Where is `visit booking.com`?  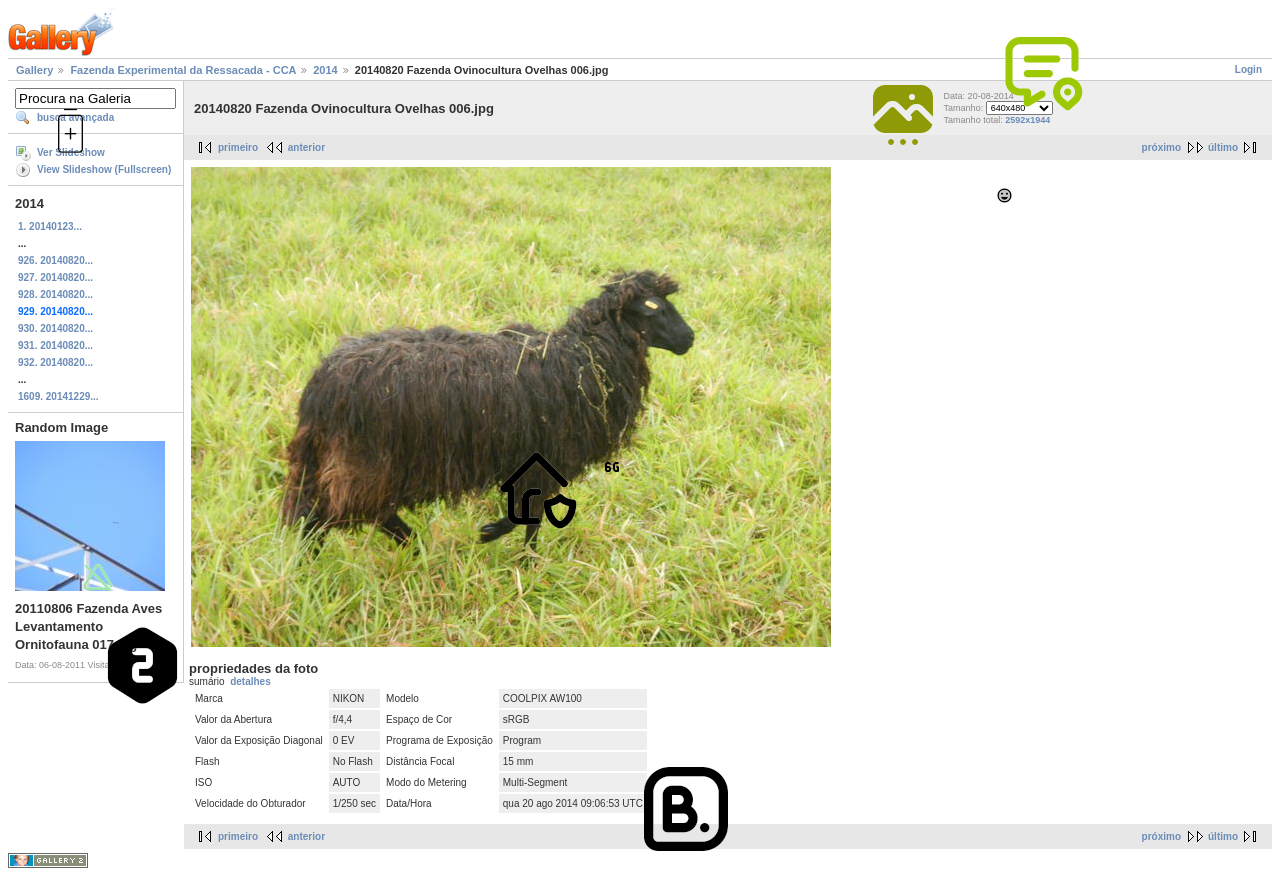
visit booking.com is located at coordinates (686, 809).